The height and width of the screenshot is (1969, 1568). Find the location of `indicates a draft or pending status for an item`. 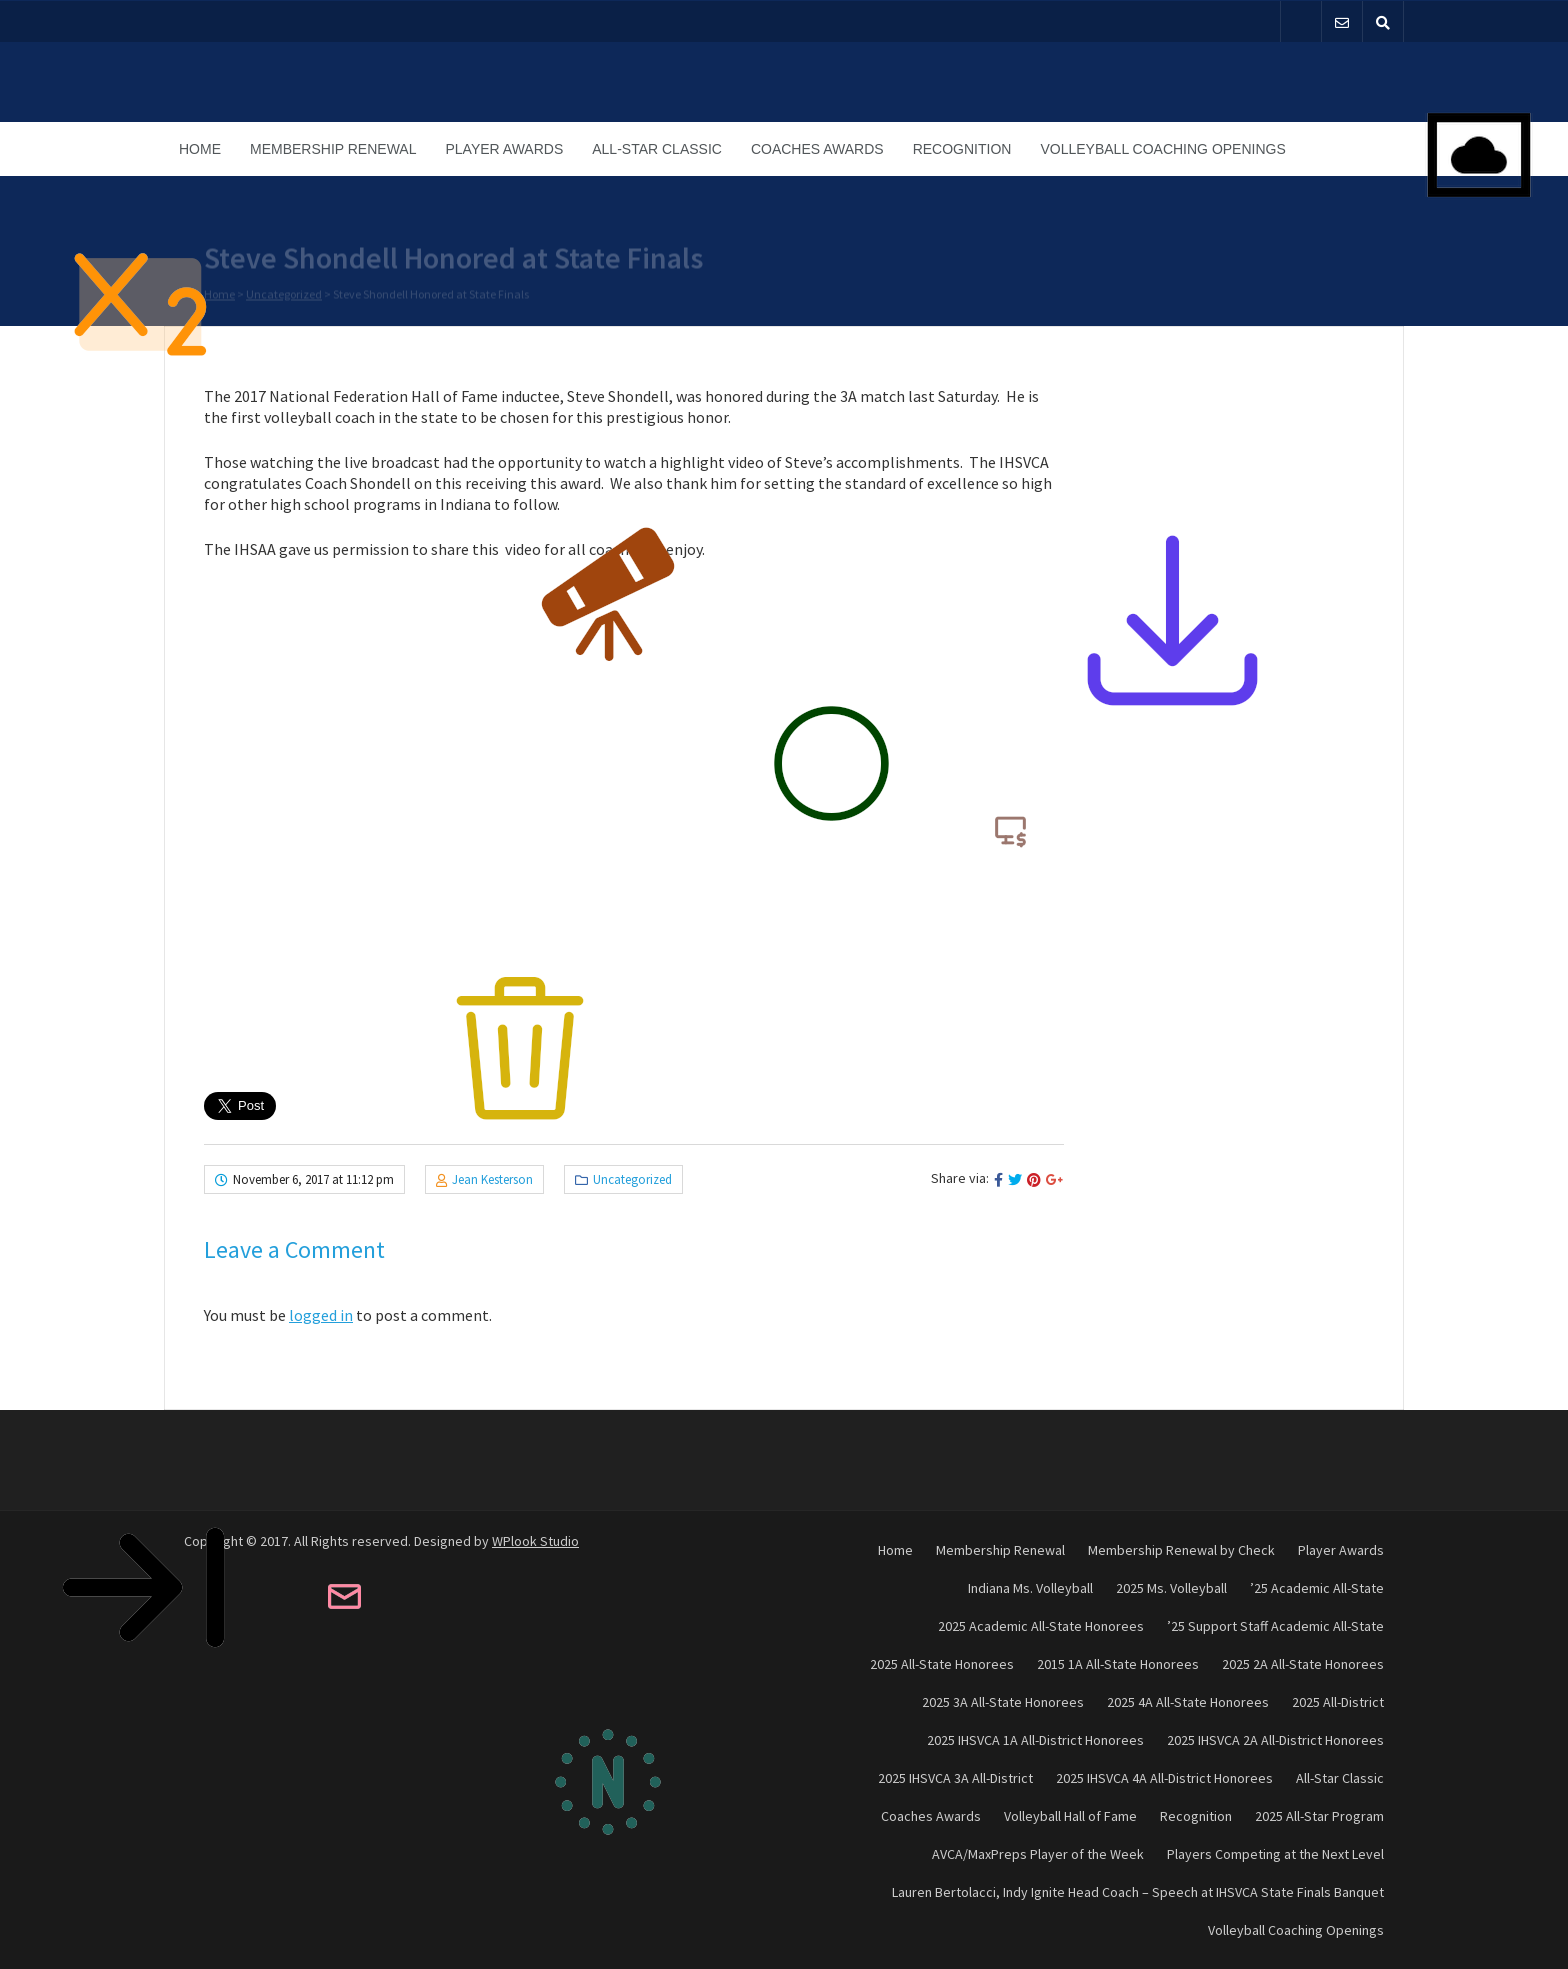

indicates a draft or pending status for an item is located at coordinates (608, 1782).